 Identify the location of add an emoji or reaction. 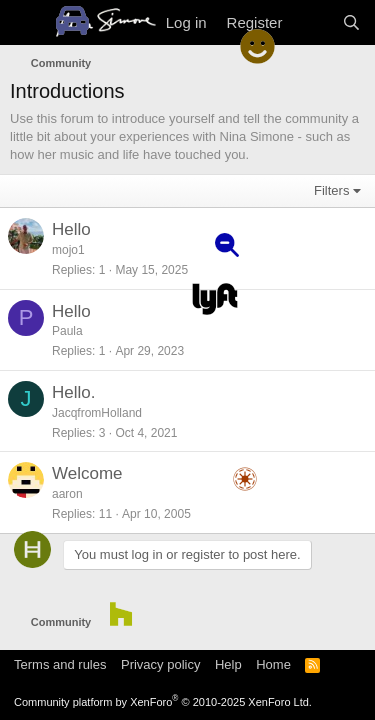
(257, 46).